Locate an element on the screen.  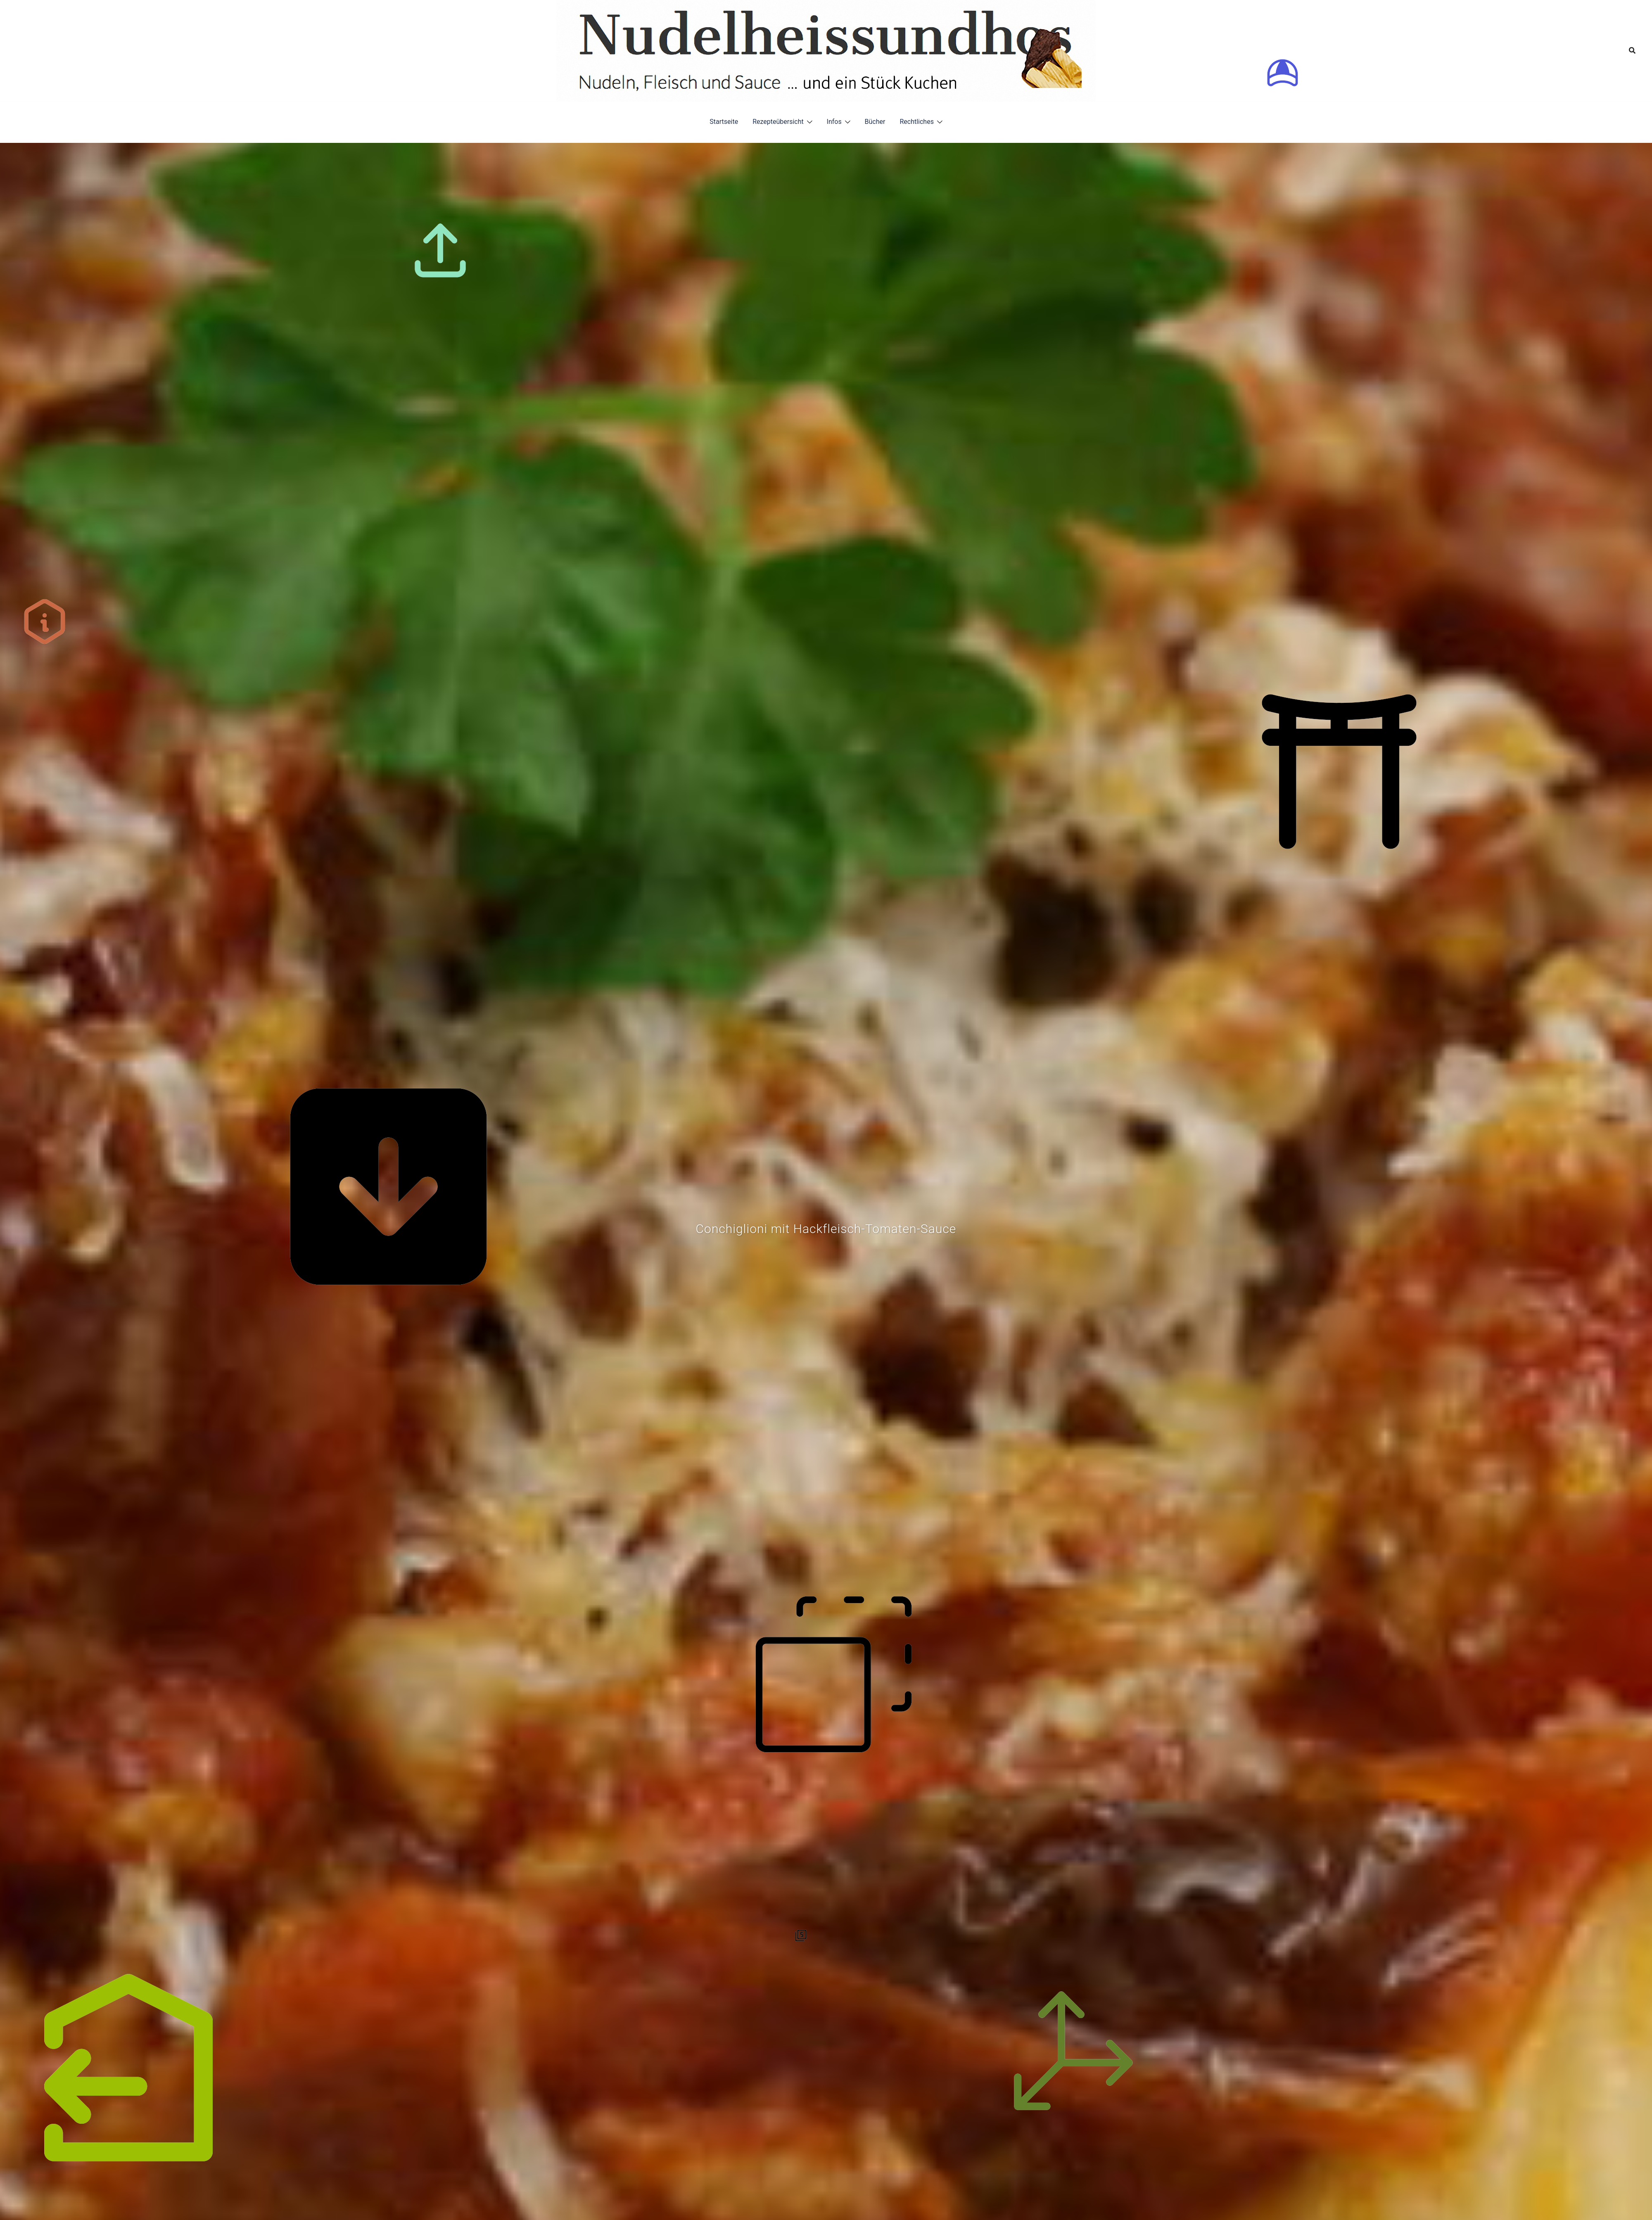
upload a file or document is located at coordinates (440, 249).